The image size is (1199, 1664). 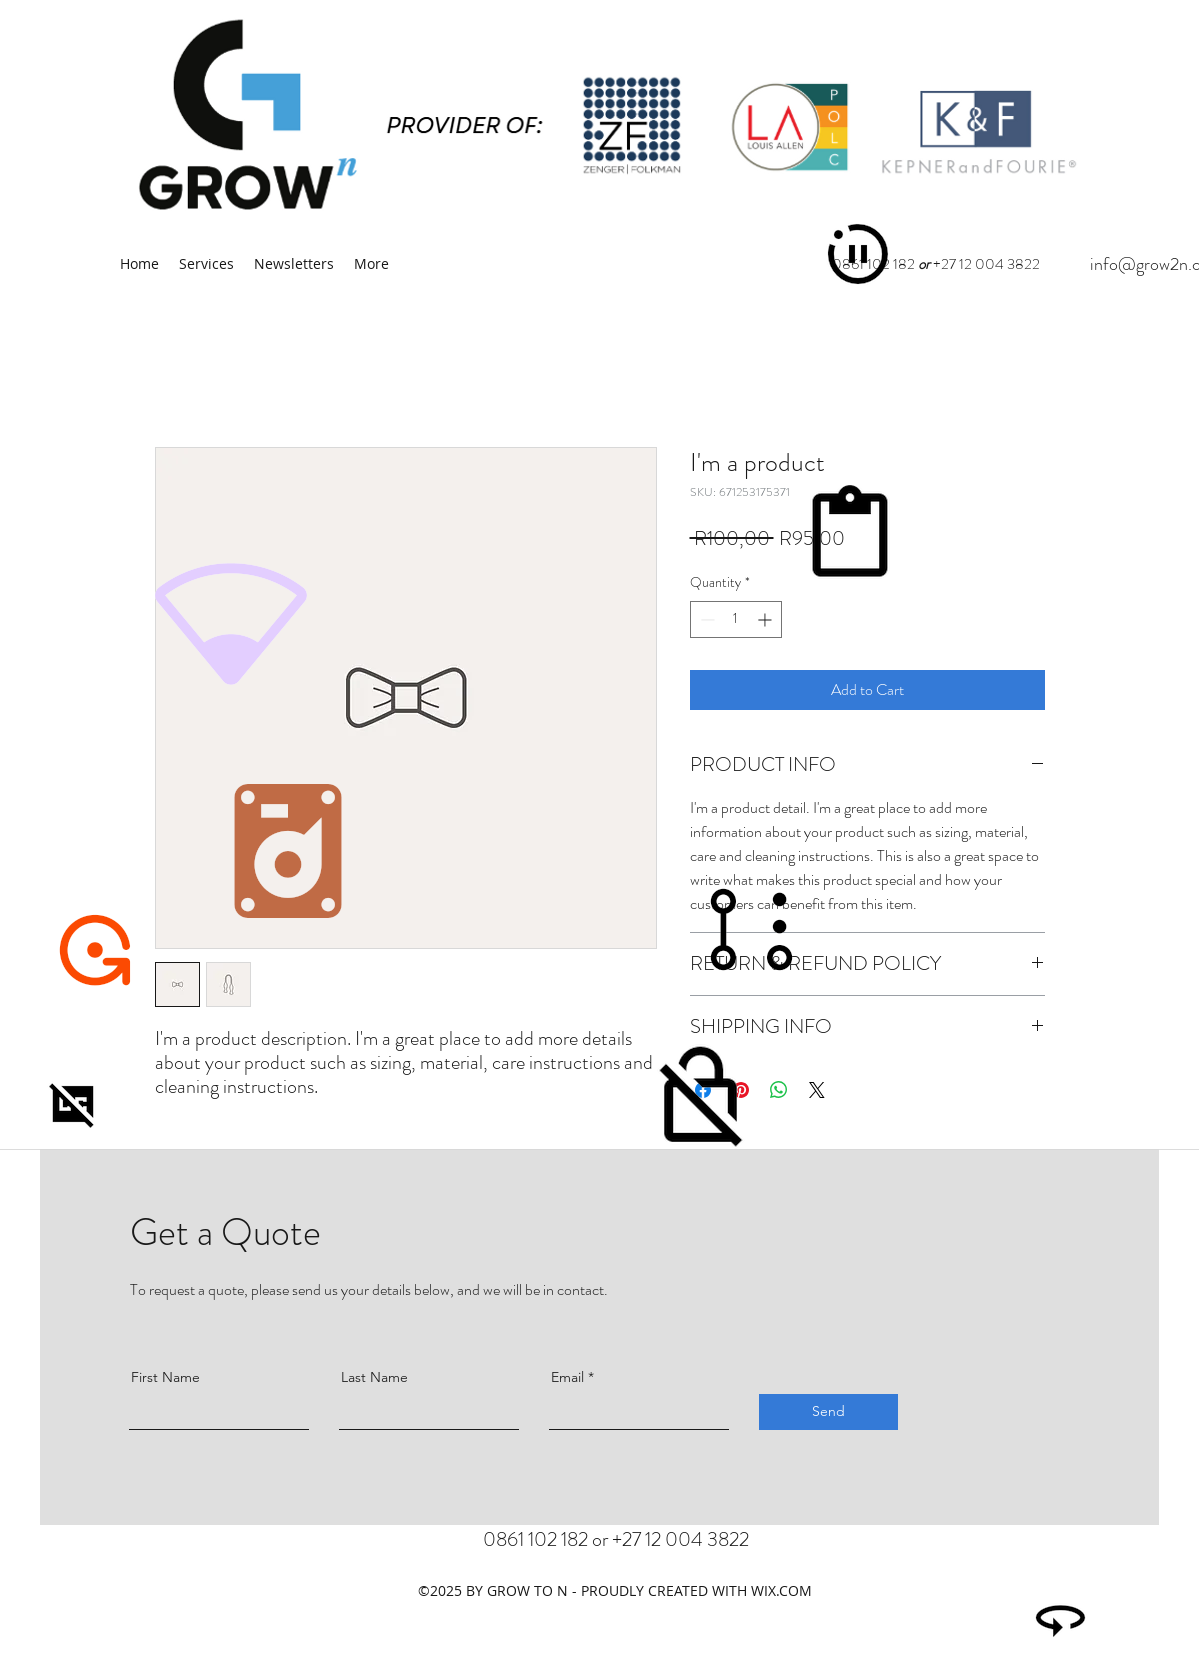 I want to click on indicates weak wifi signal strength, so click(x=231, y=624).